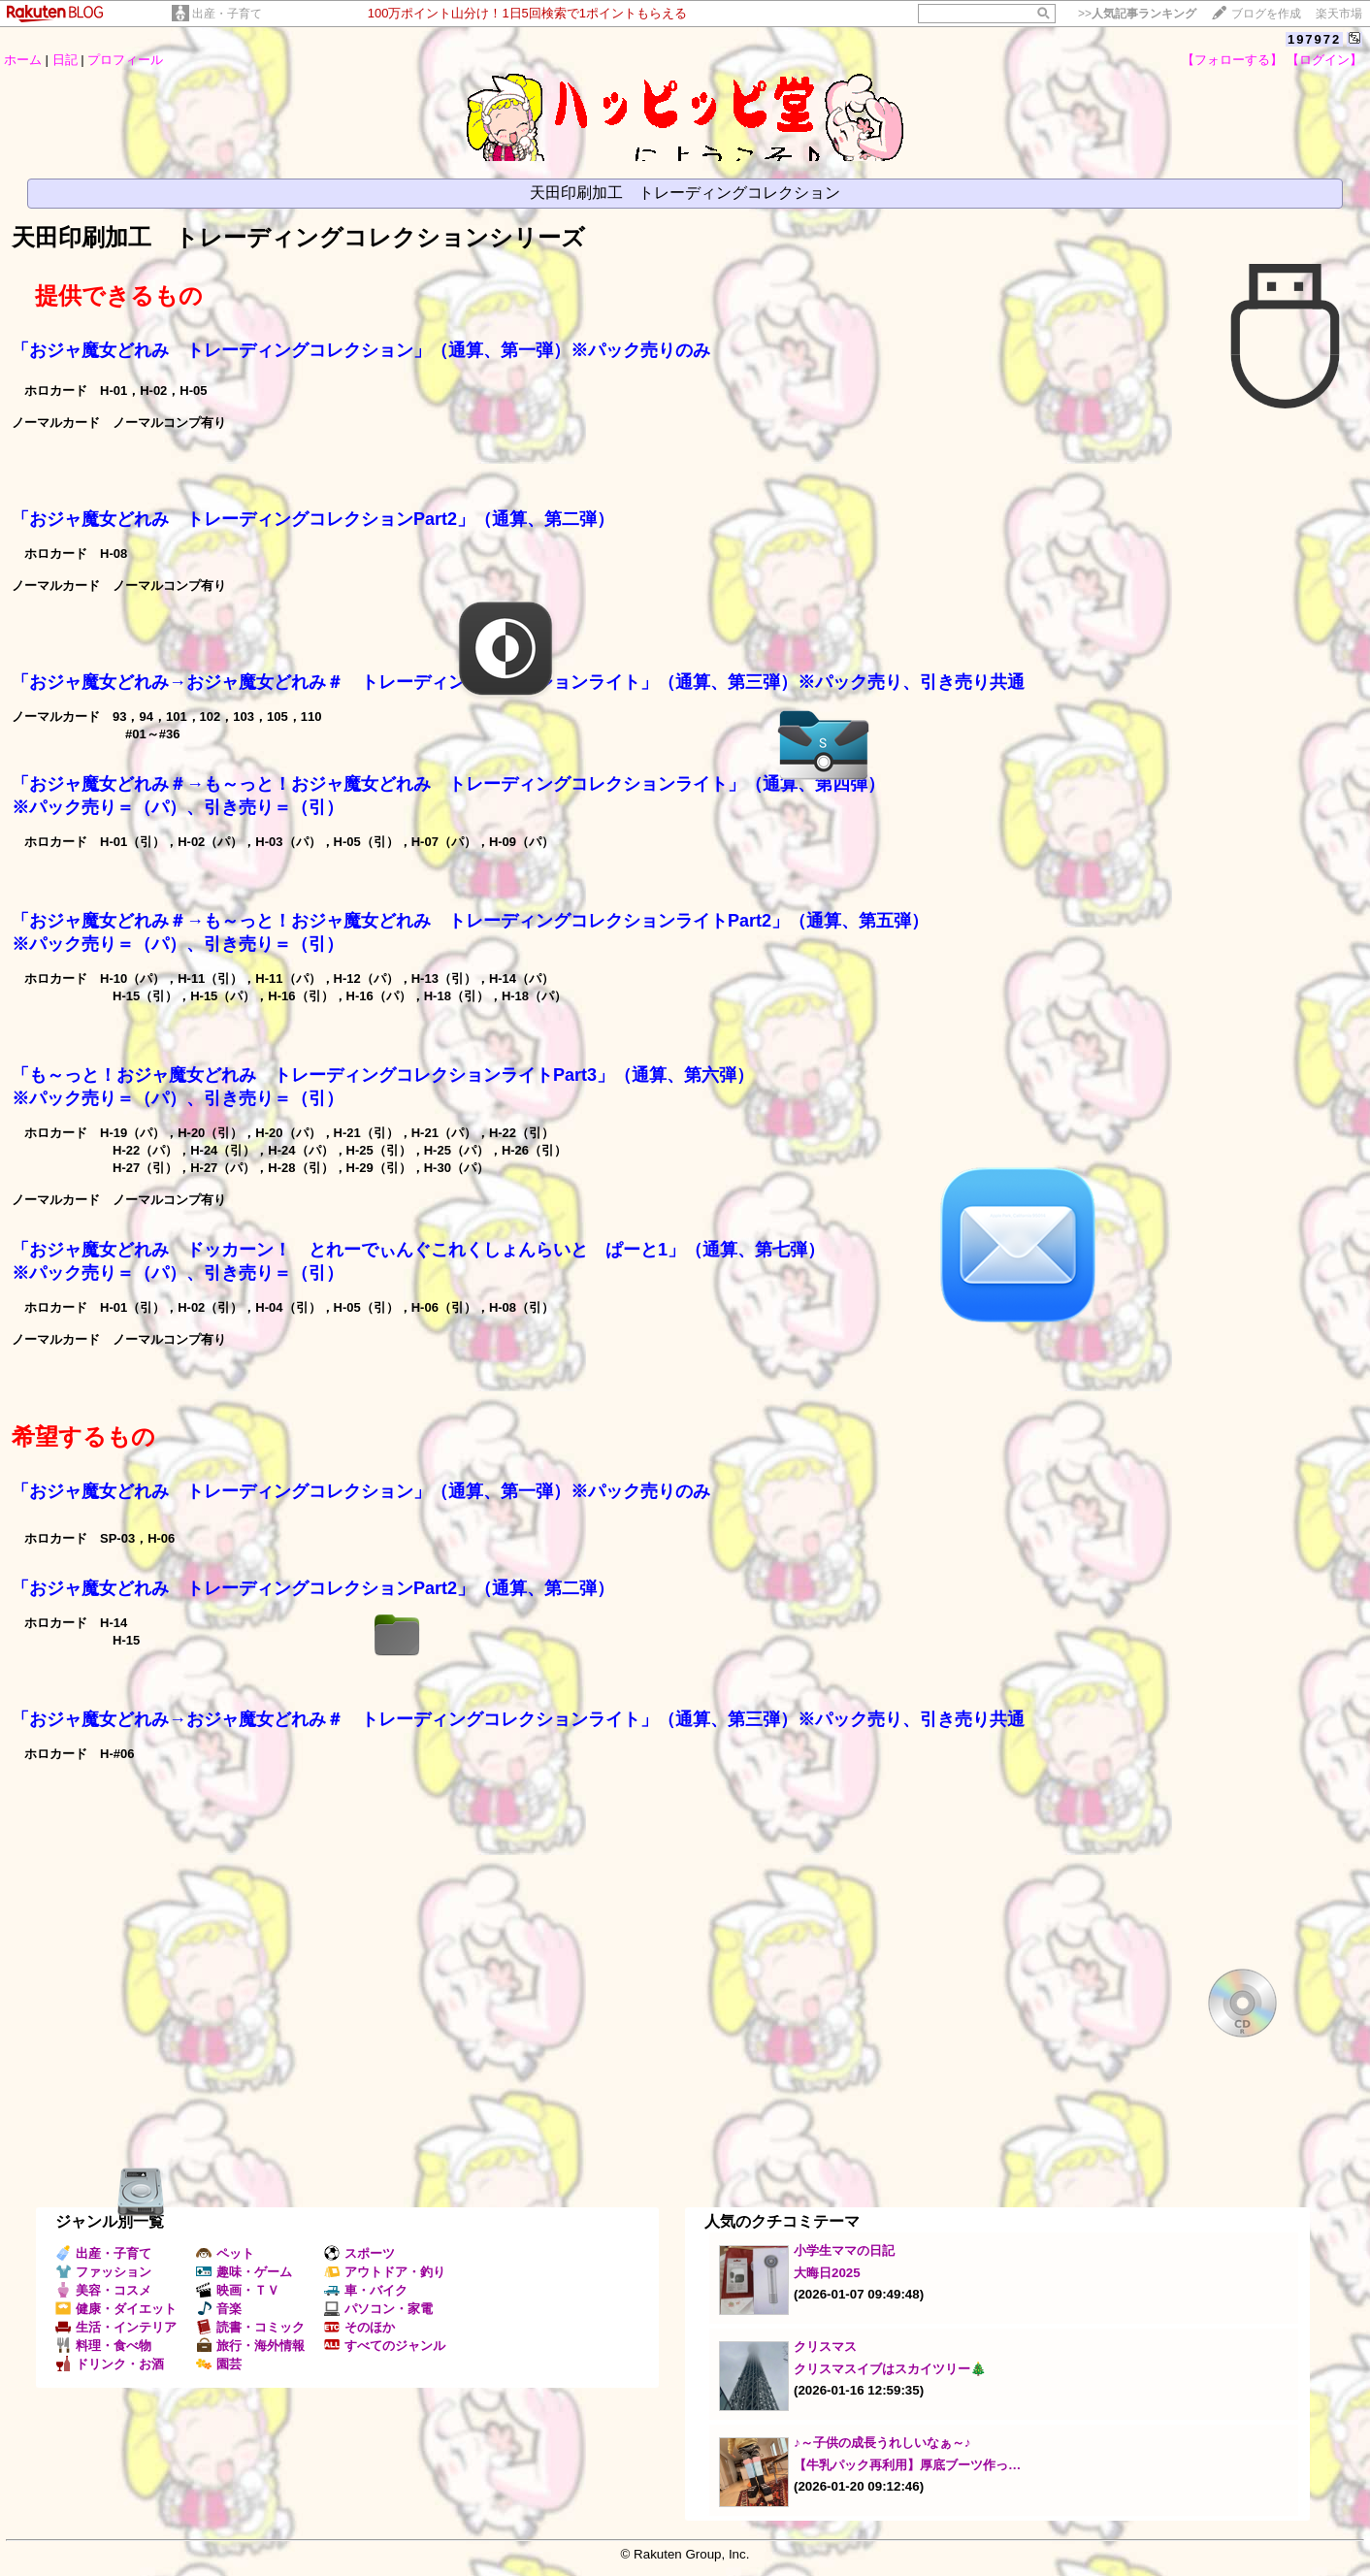 Image resolution: width=1370 pixels, height=2576 pixels. I want to click on folder for storing pokémon great ball-related files, so click(823, 747).